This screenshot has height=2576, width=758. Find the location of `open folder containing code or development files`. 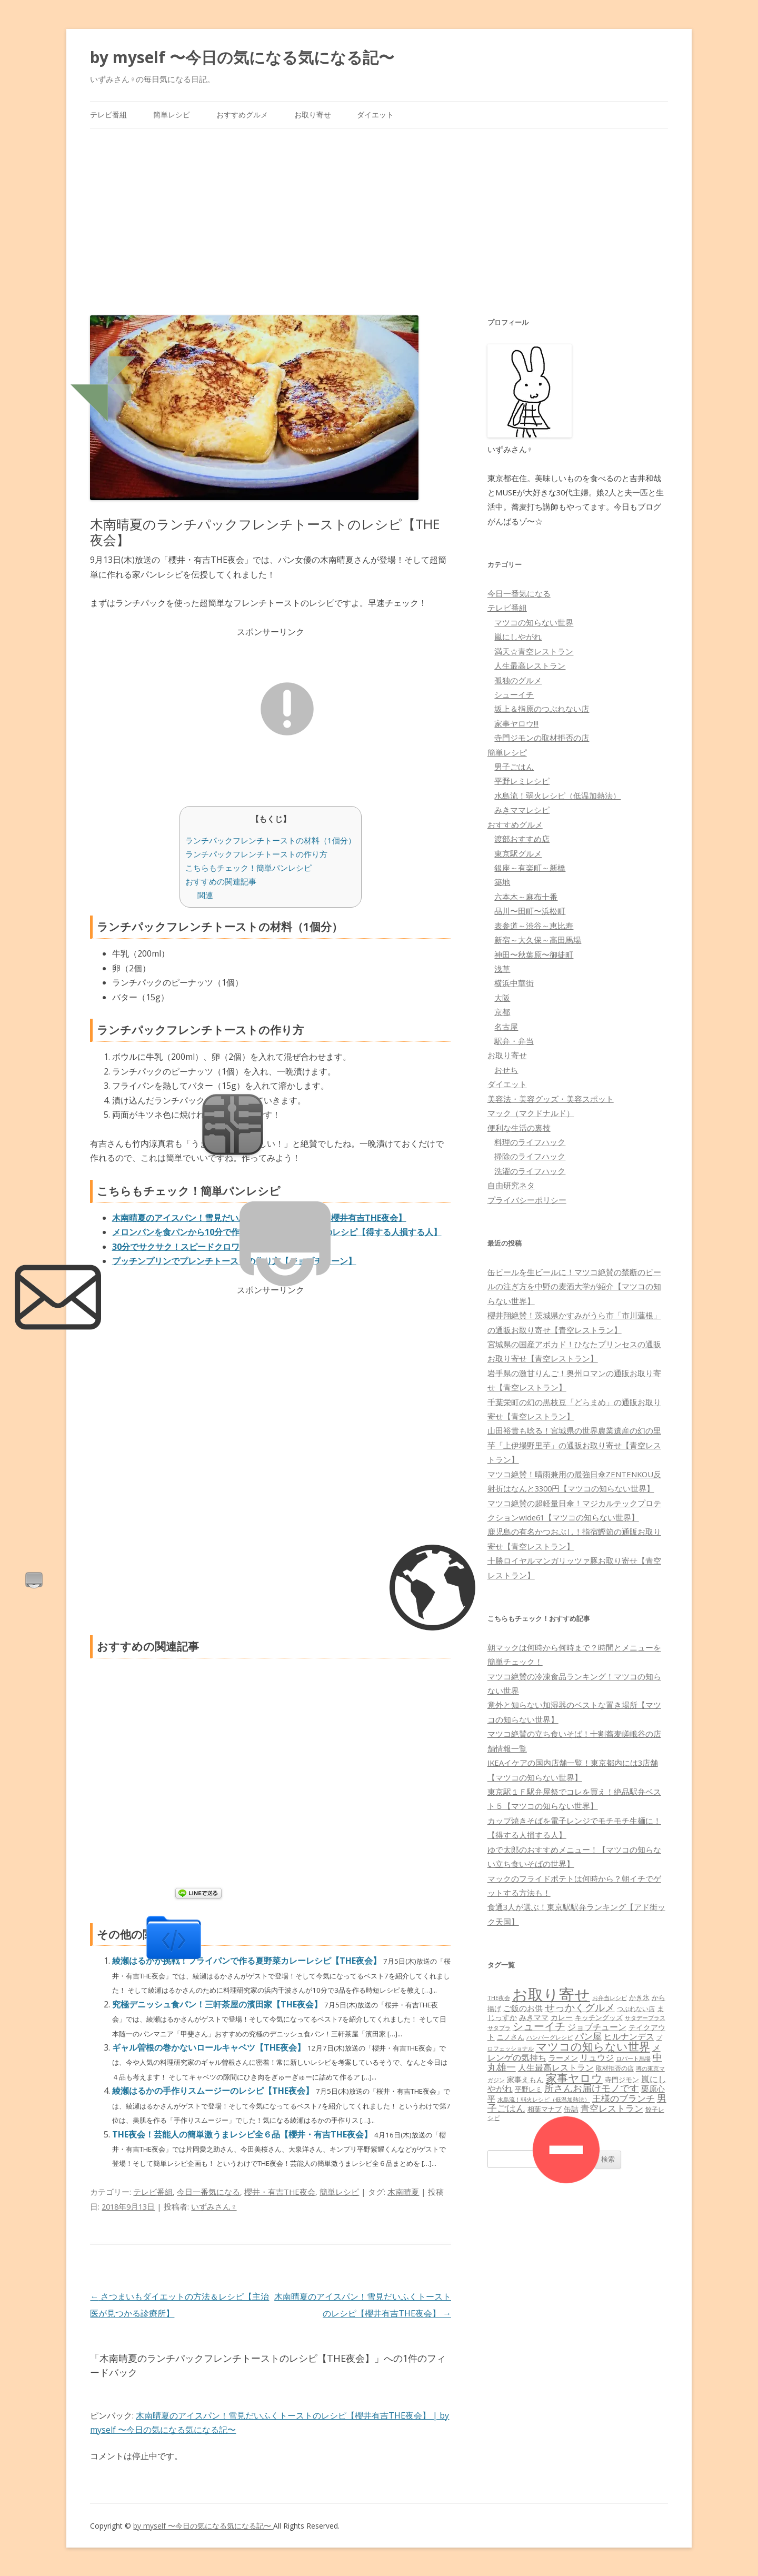

open folder containing code or development files is located at coordinates (174, 1937).